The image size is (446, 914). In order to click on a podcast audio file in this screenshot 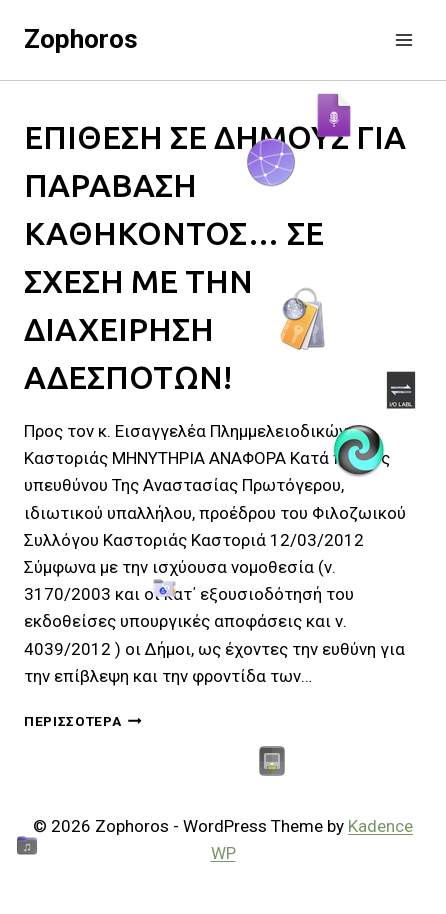, I will do `click(334, 116)`.